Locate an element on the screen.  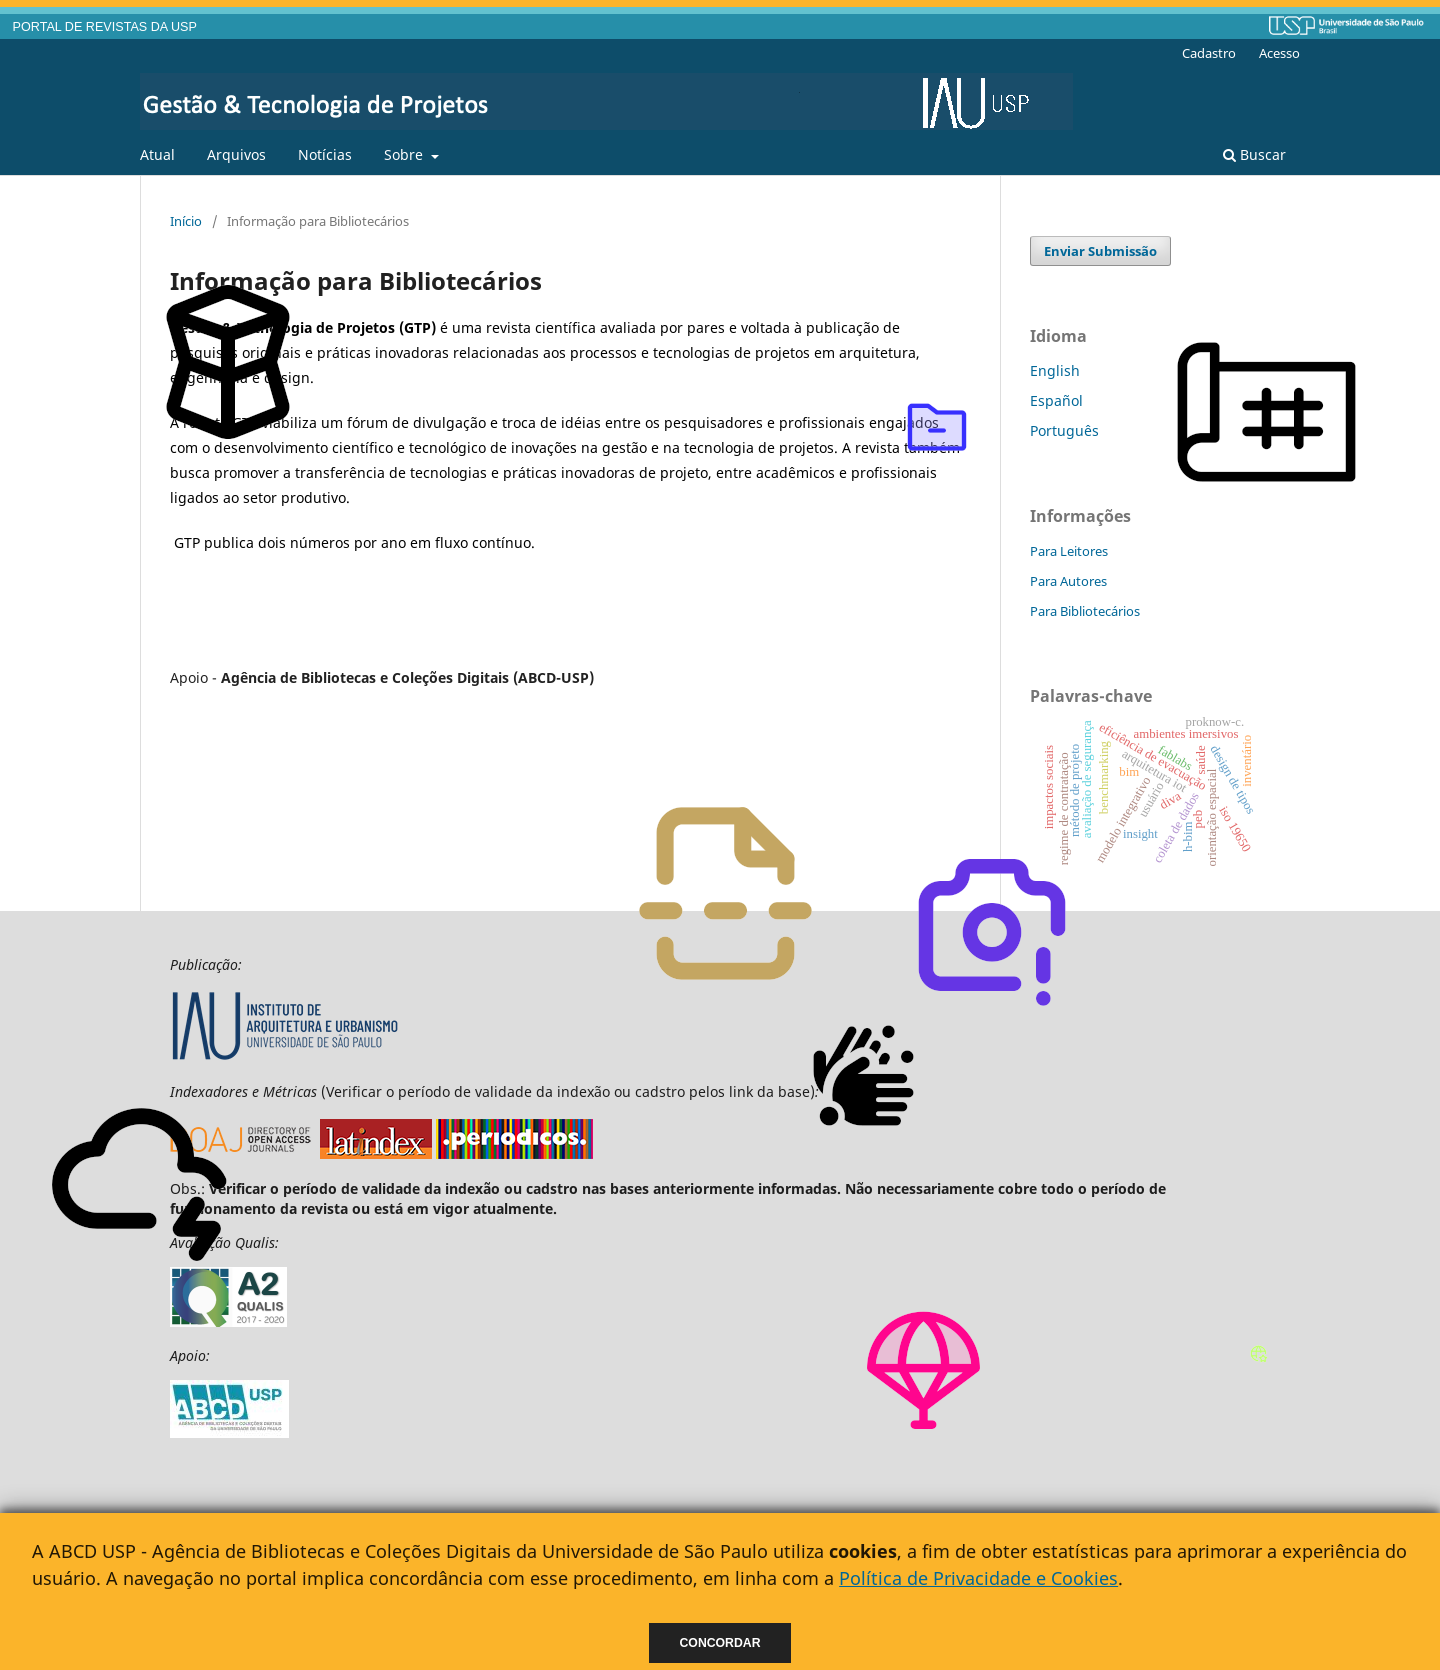
camera error or malfunction alert is located at coordinates (992, 925).